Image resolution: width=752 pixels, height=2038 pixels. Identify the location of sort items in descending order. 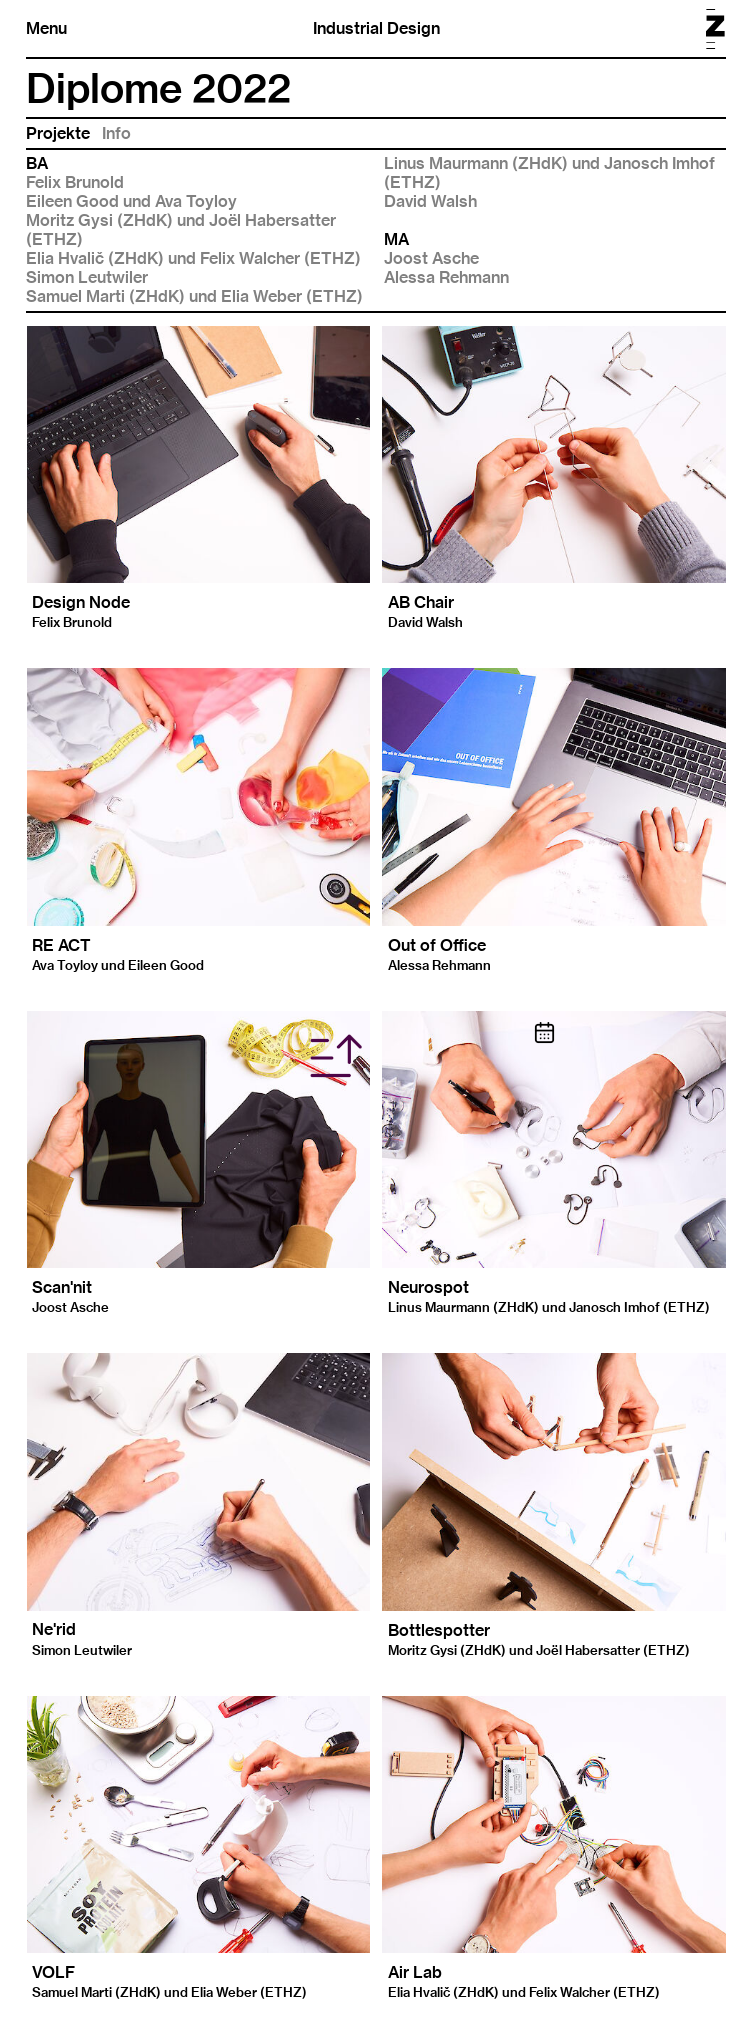
(334, 1058).